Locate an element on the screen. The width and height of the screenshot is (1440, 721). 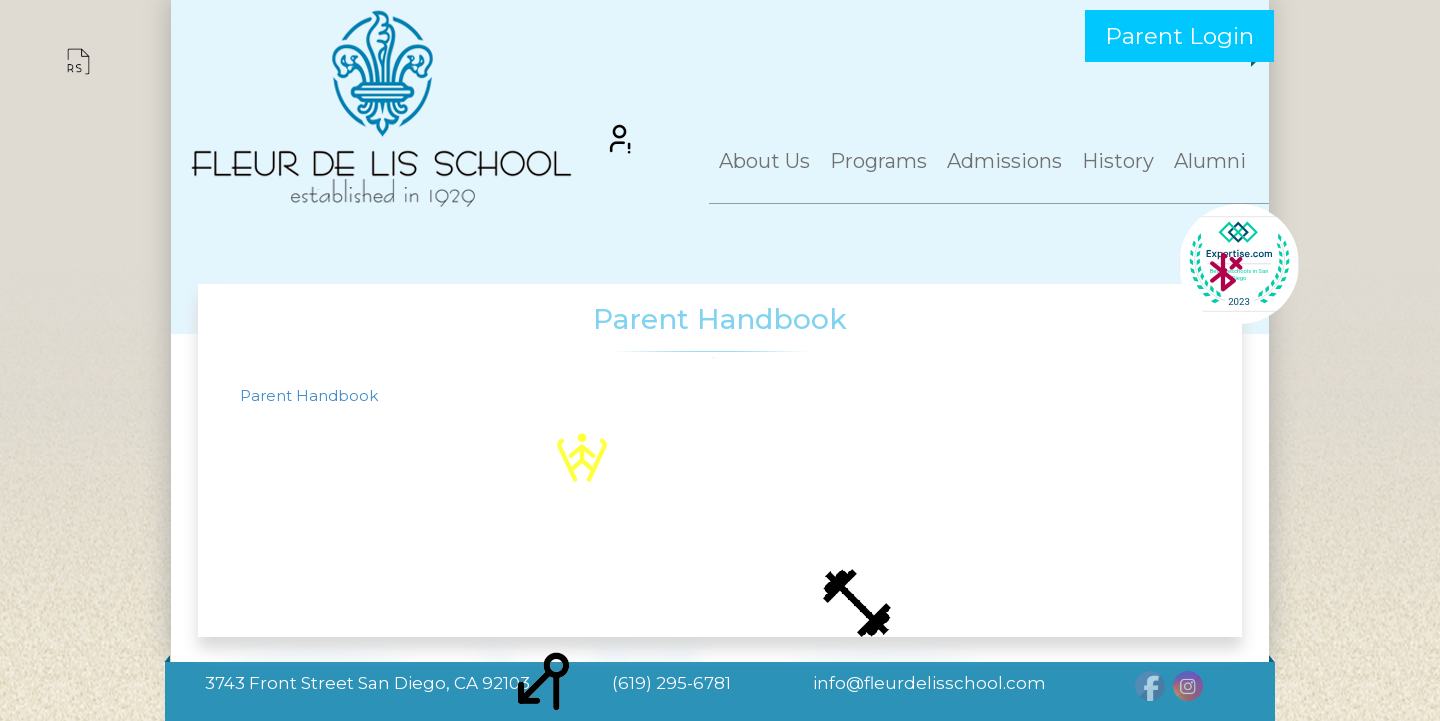
bluetooth is disabled or turned off is located at coordinates (1223, 272).